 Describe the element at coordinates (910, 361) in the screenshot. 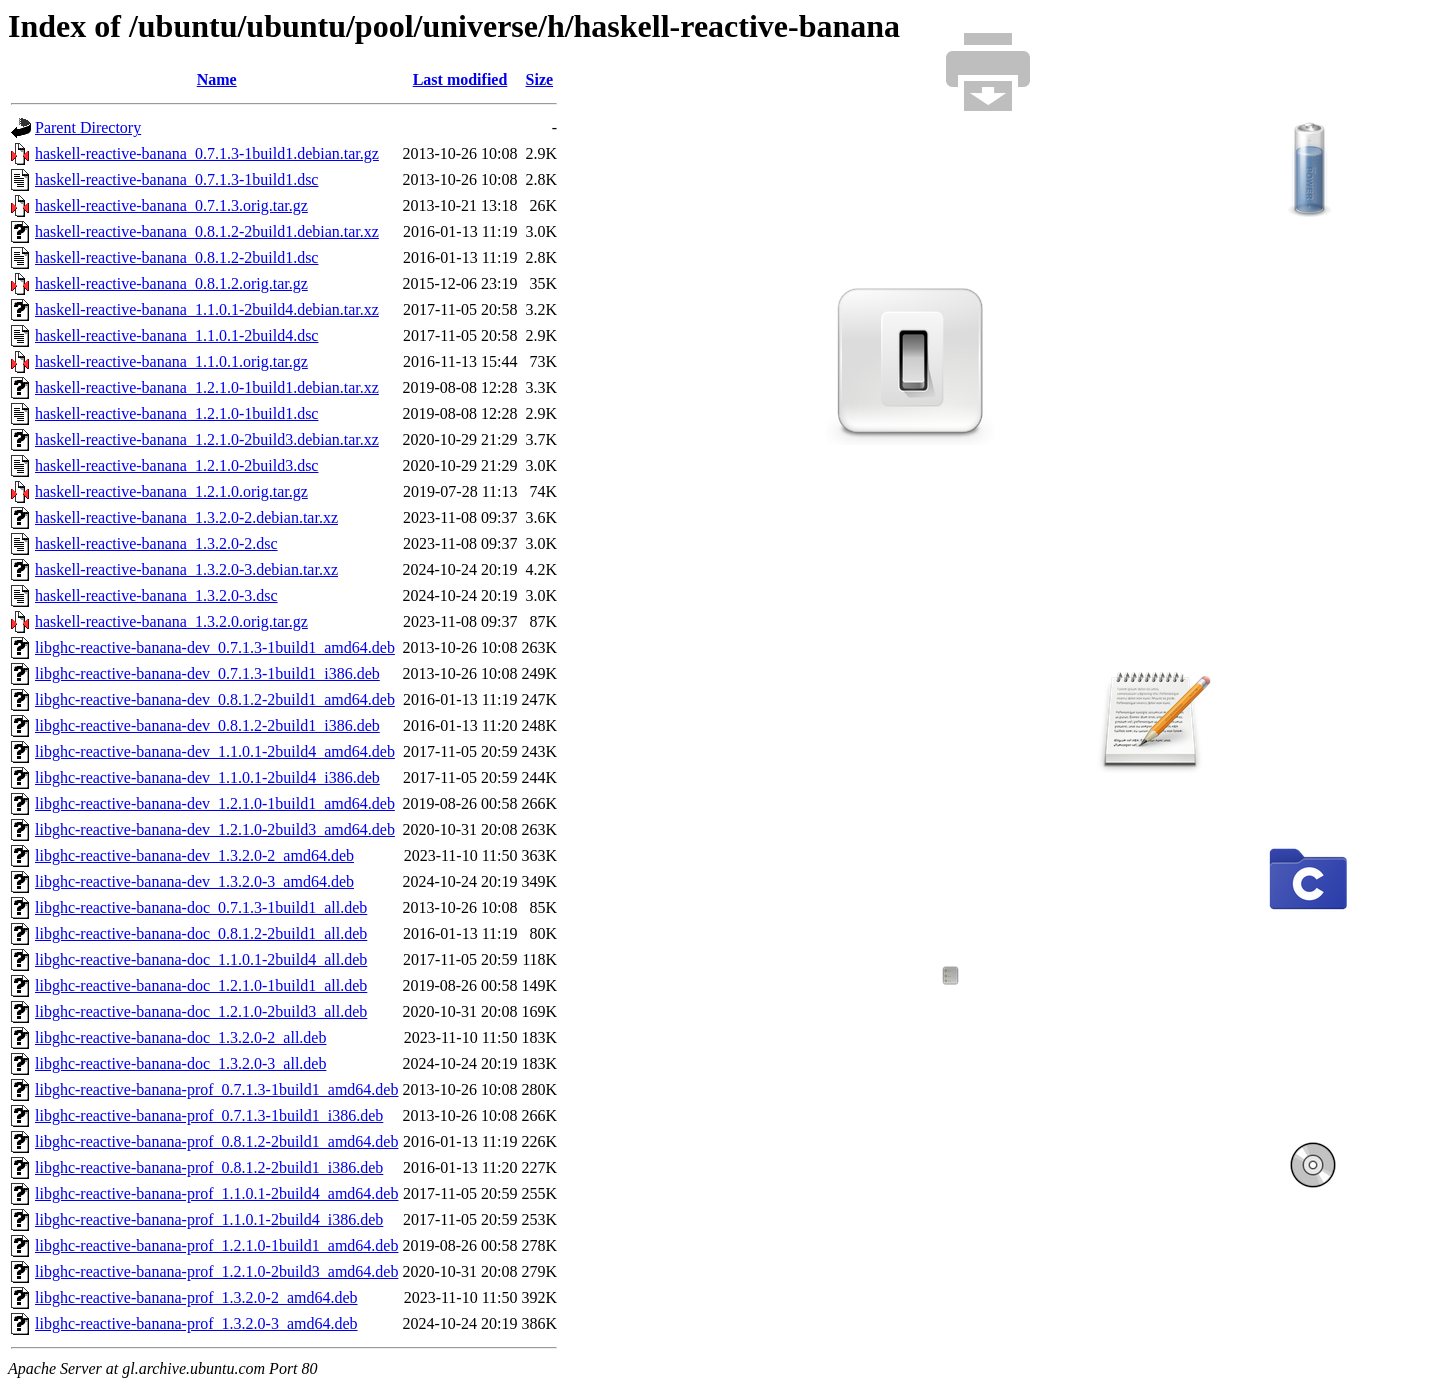

I see `shut down or power off the system` at that location.